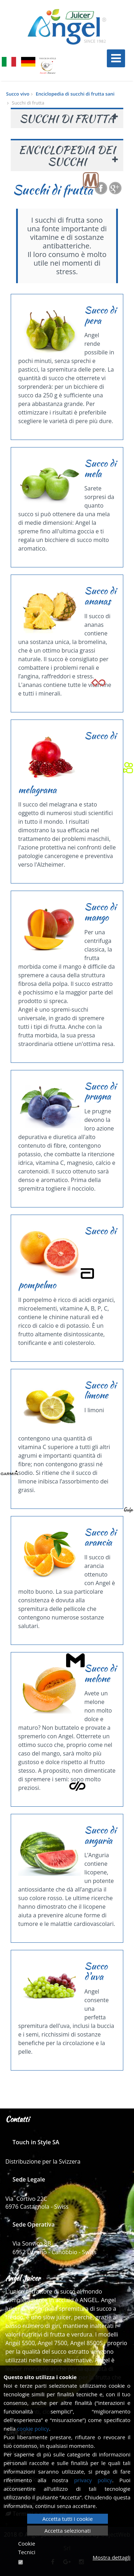  Describe the element at coordinates (128, 768) in the screenshot. I see `open the Kuaishou app` at that location.